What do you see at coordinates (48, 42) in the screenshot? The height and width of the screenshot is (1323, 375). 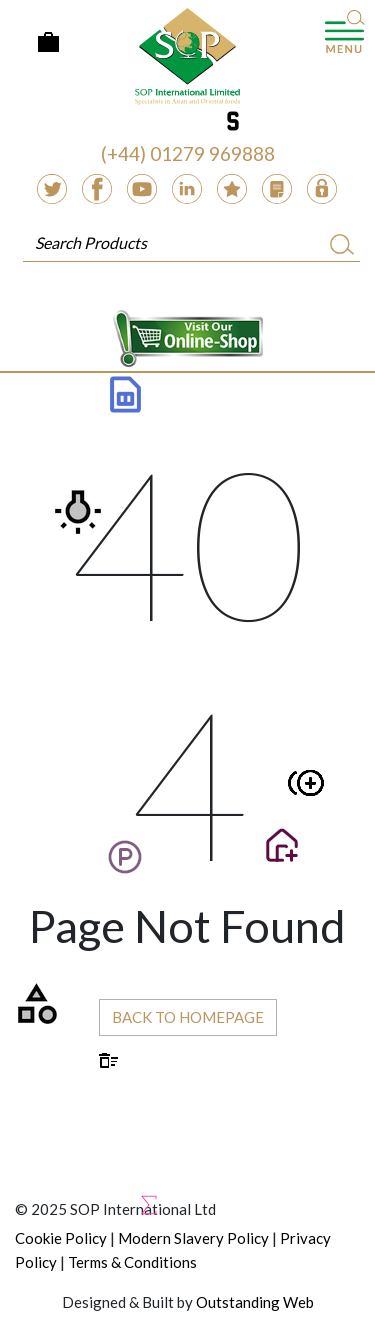 I see `access work-related files or documents` at bounding box center [48, 42].